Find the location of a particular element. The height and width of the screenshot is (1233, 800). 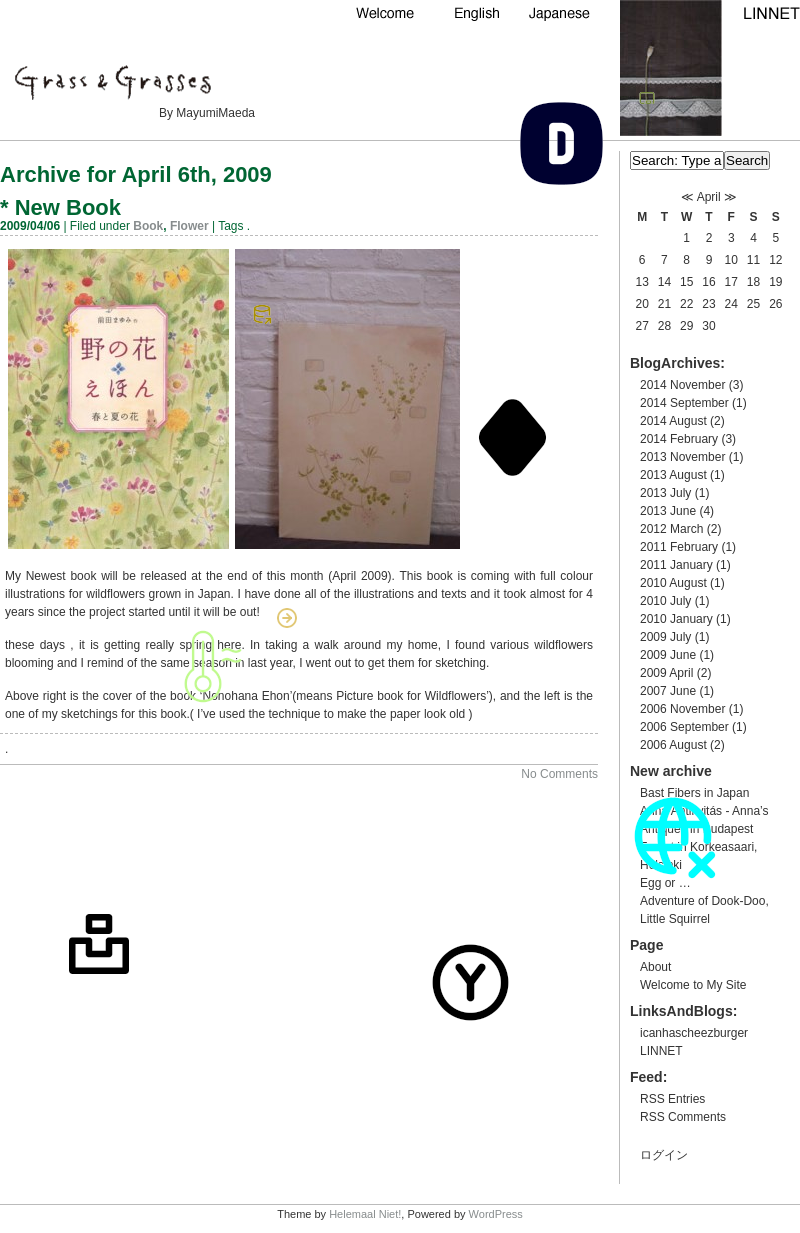

access unsplash photo library is located at coordinates (99, 944).